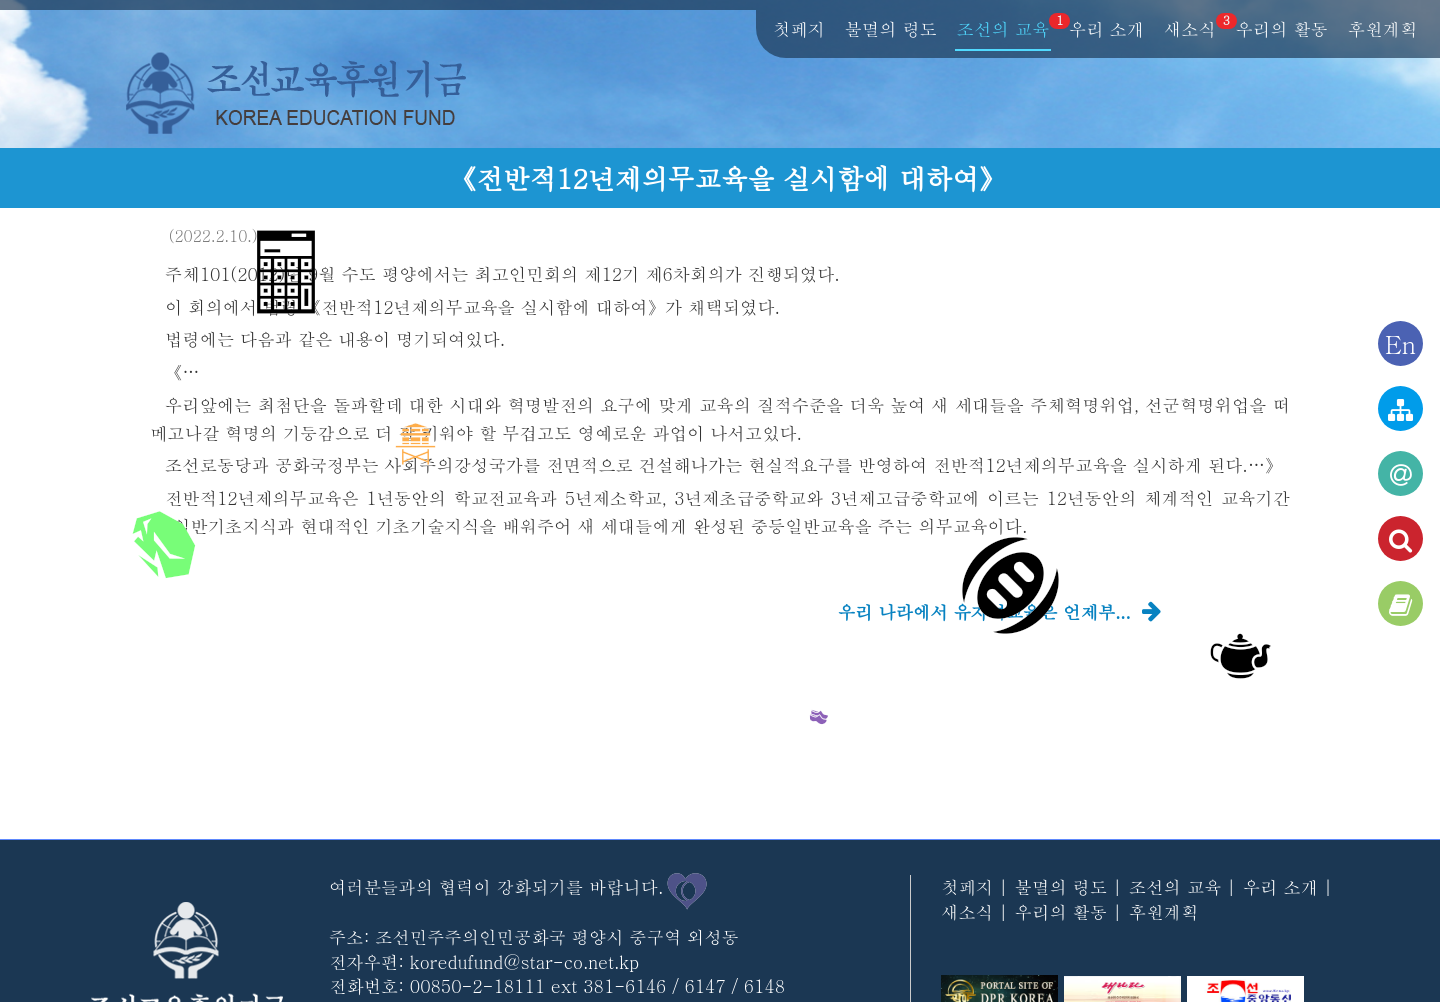 The width and height of the screenshot is (1440, 1002). I want to click on abstract logo or brand identity element, so click(1010, 585).